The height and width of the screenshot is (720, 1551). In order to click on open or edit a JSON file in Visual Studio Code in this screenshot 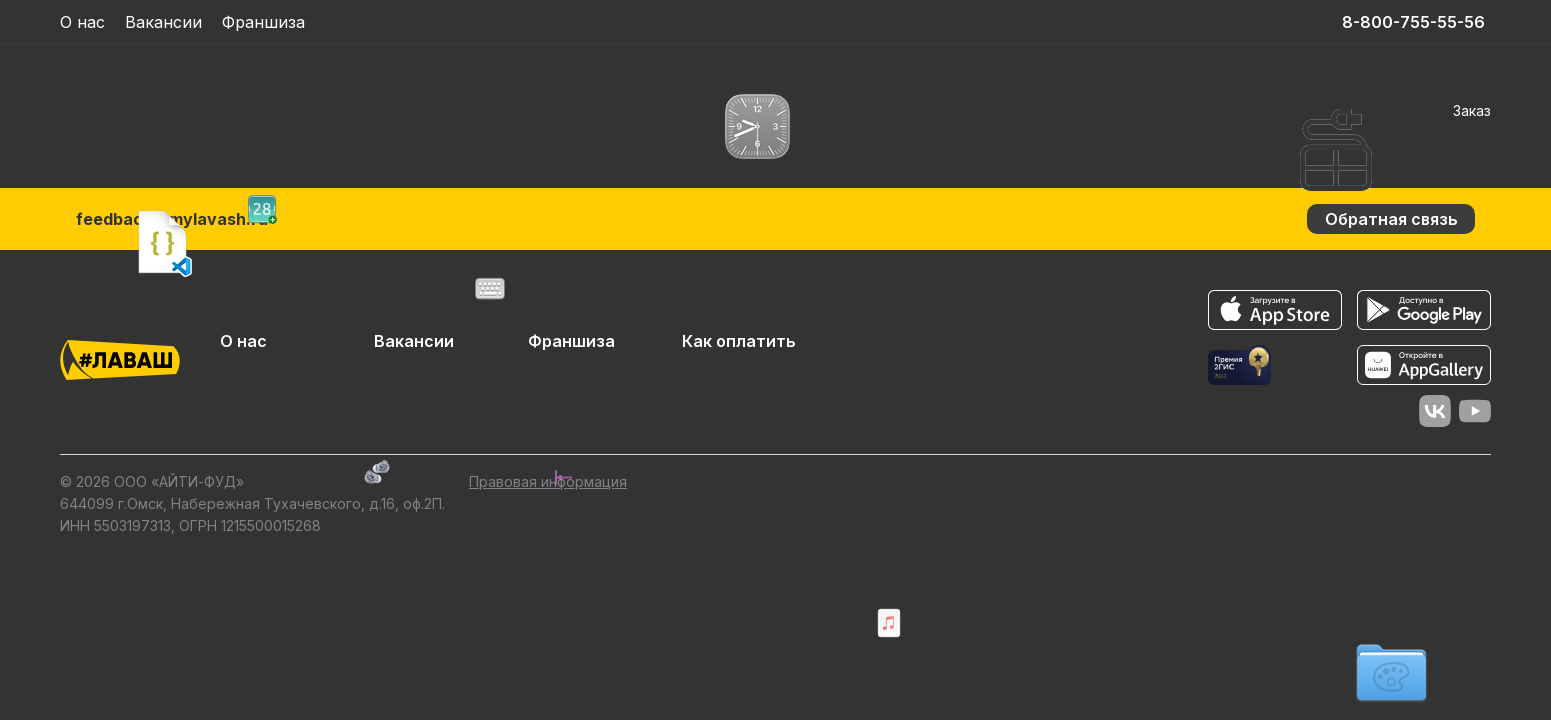, I will do `click(162, 243)`.